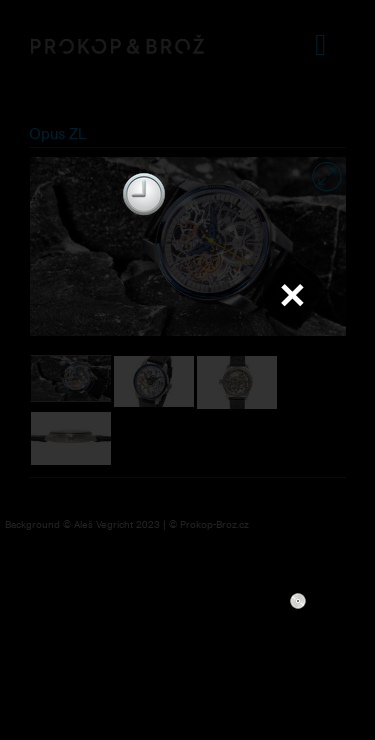  I want to click on view recently accessed files, so click(144, 194).